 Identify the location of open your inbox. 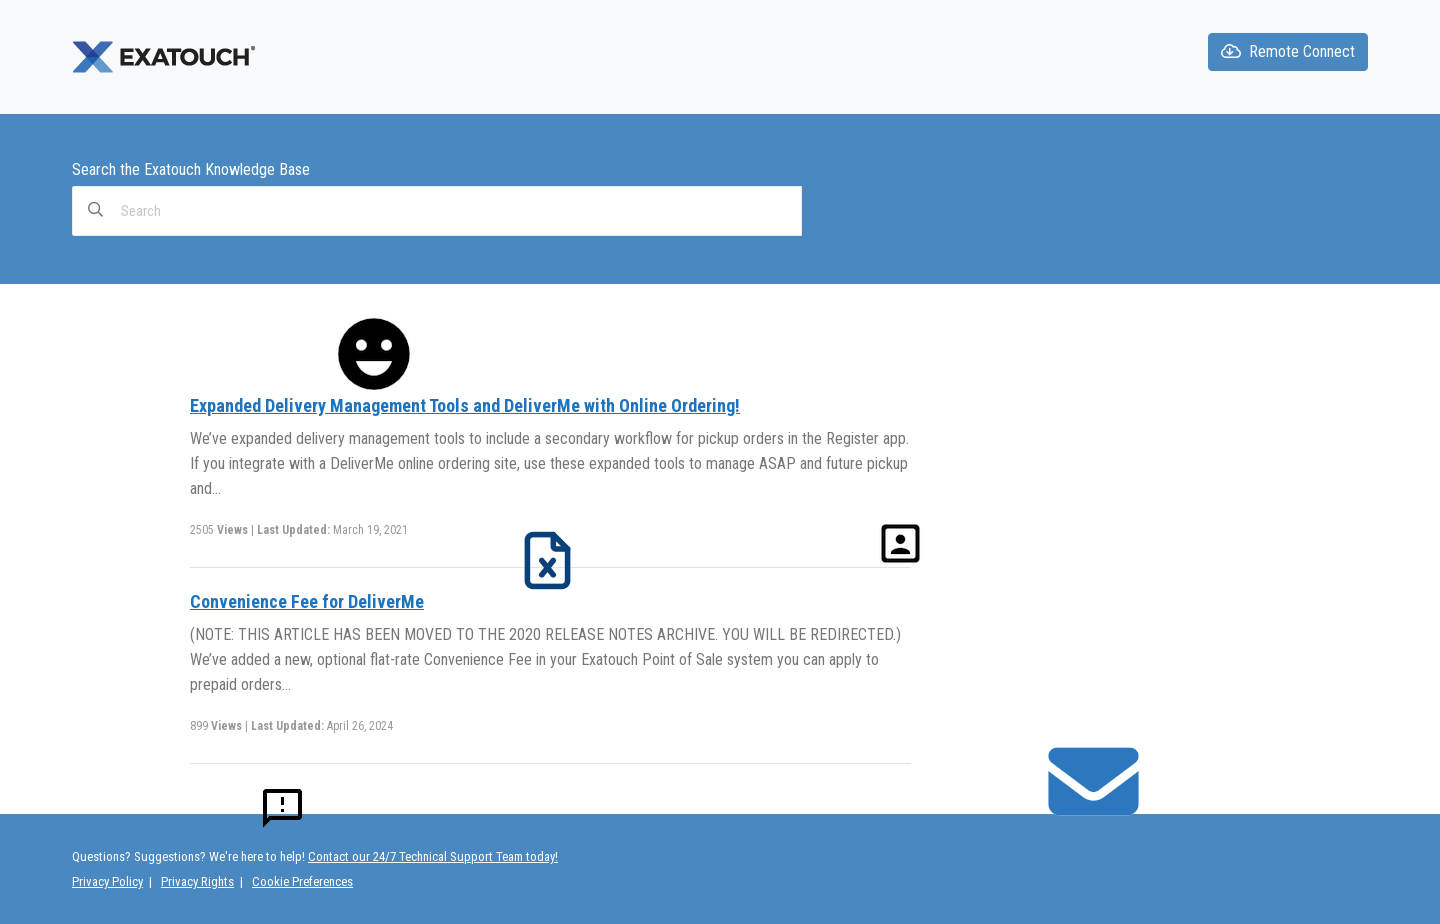
(1093, 781).